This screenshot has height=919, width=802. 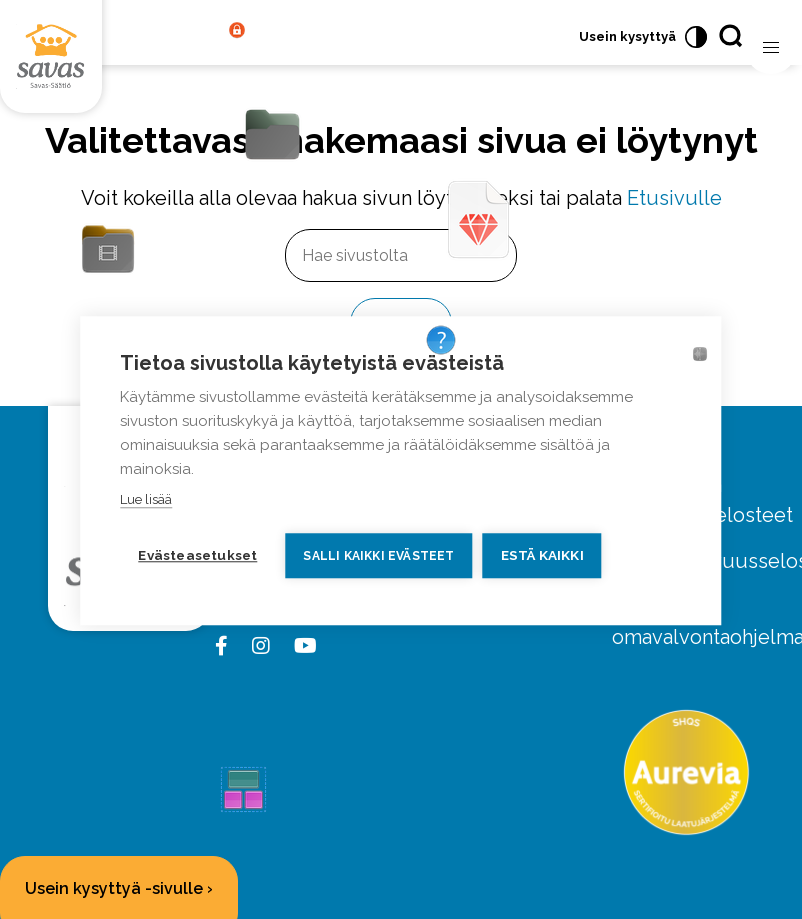 I want to click on an open folder in the file system, so click(x=272, y=134).